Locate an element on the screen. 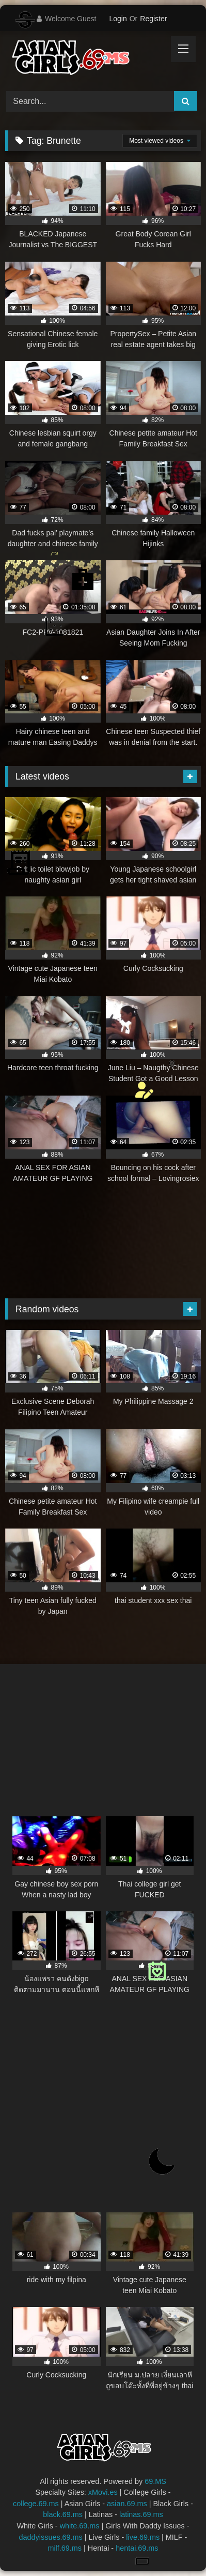 The height and width of the screenshot is (2576, 206). redo last action is located at coordinates (54, 553).